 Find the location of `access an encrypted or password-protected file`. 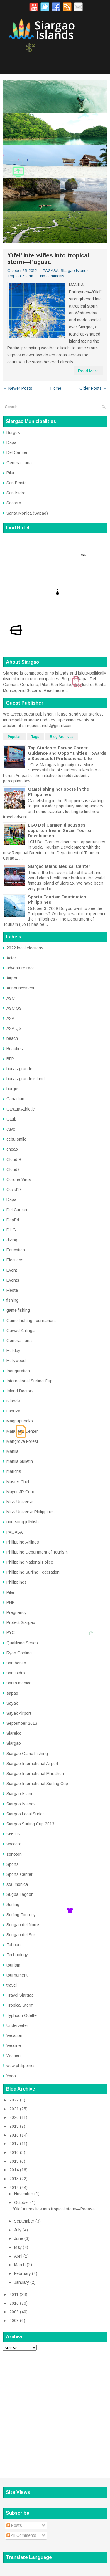

access an encrypted or password-protected file is located at coordinates (21, 1431).